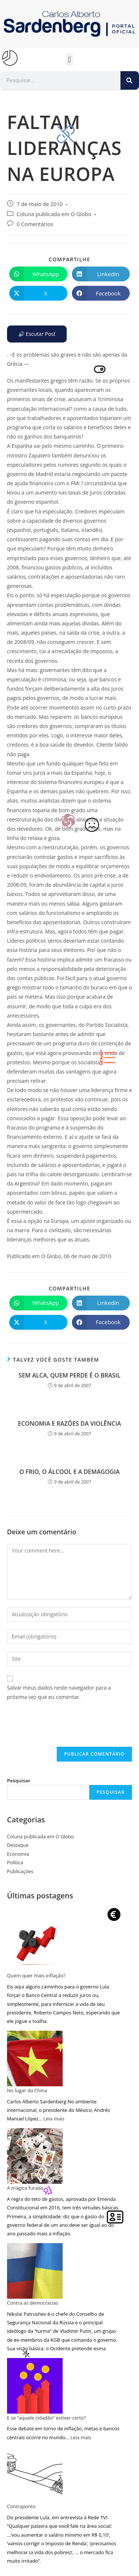 The width and height of the screenshot is (139, 2576). What do you see at coordinates (66, 134) in the screenshot?
I see `unlink or disconnect a shared link` at bounding box center [66, 134].